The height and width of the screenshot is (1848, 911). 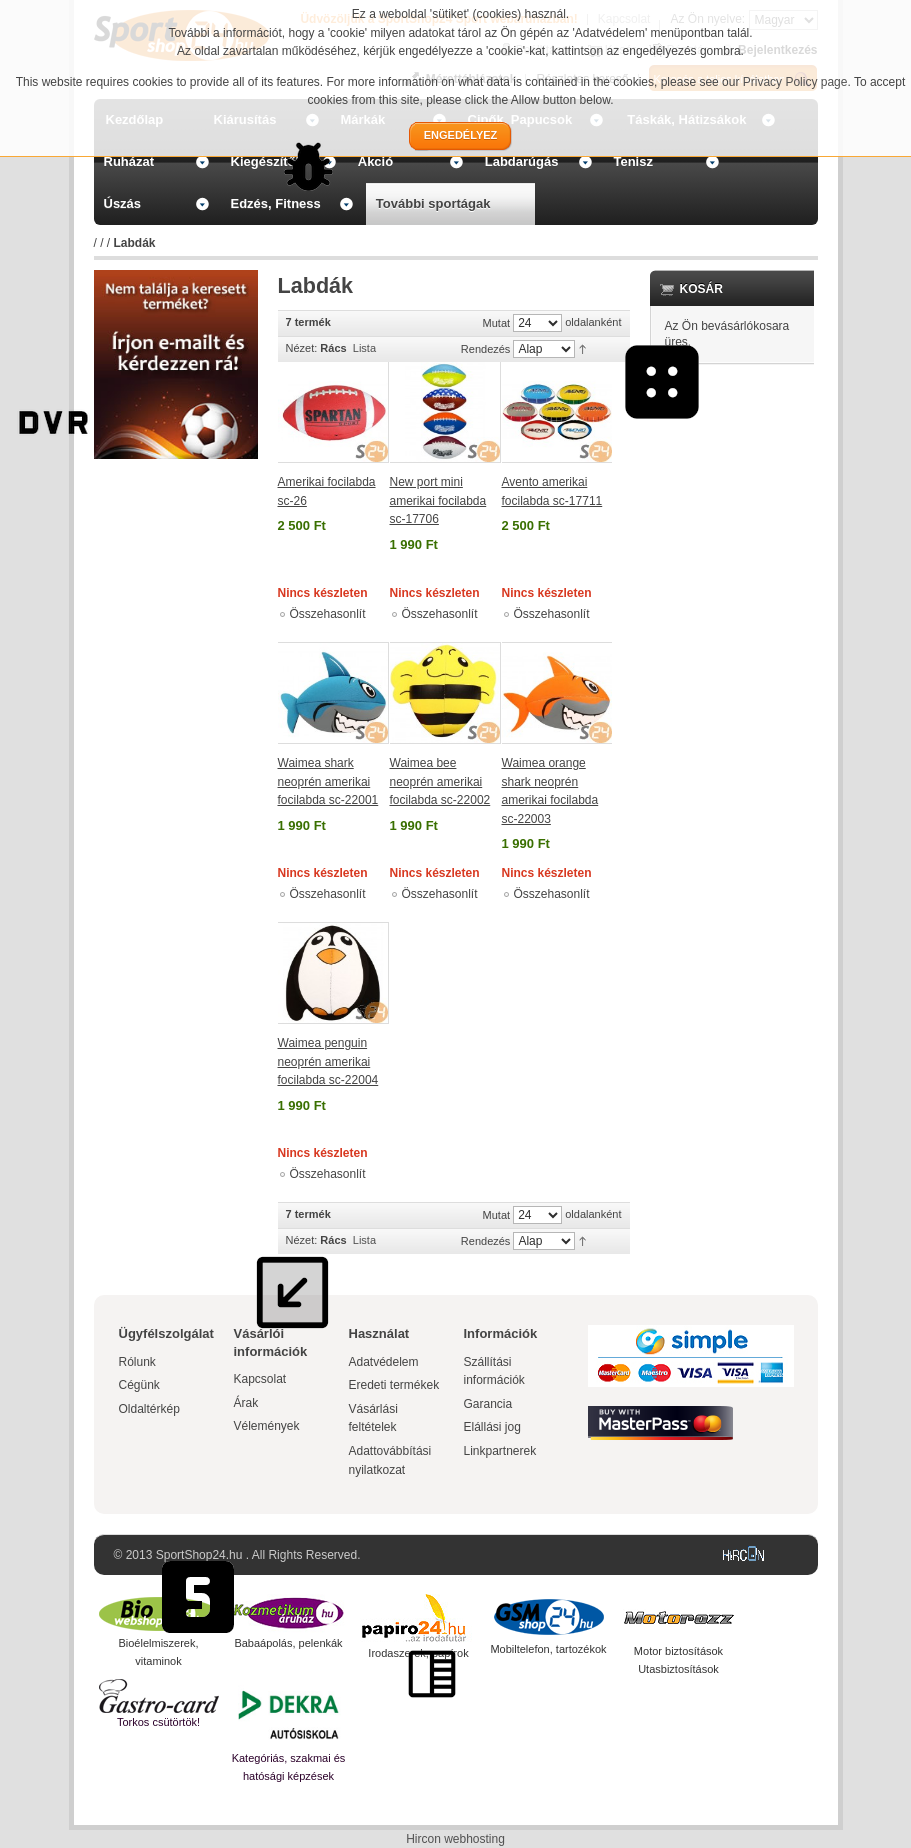 What do you see at coordinates (198, 1597) in the screenshot?
I see `select image filter or effect number 5` at bounding box center [198, 1597].